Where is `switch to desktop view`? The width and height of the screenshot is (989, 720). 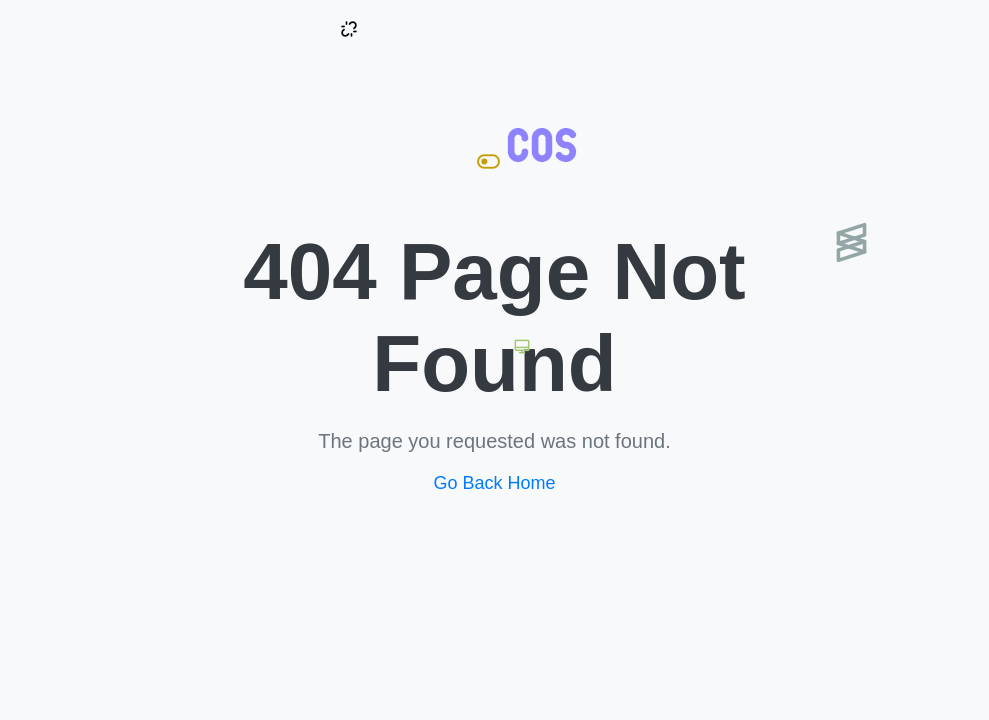
switch to desktop view is located at coordinates (522, 346).